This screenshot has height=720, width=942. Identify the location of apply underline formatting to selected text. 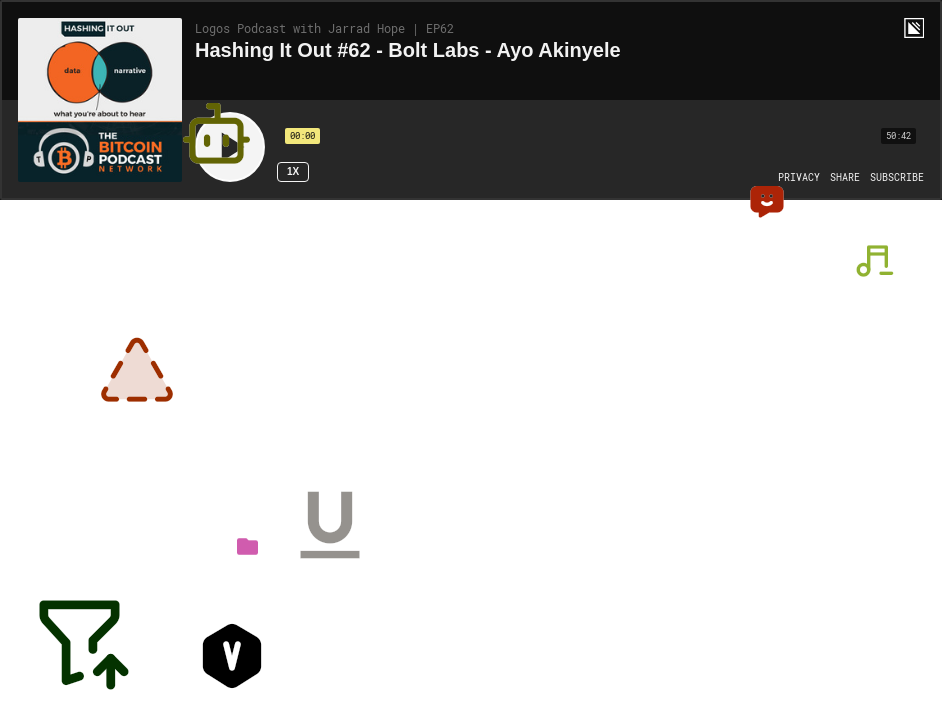
(330, 525).